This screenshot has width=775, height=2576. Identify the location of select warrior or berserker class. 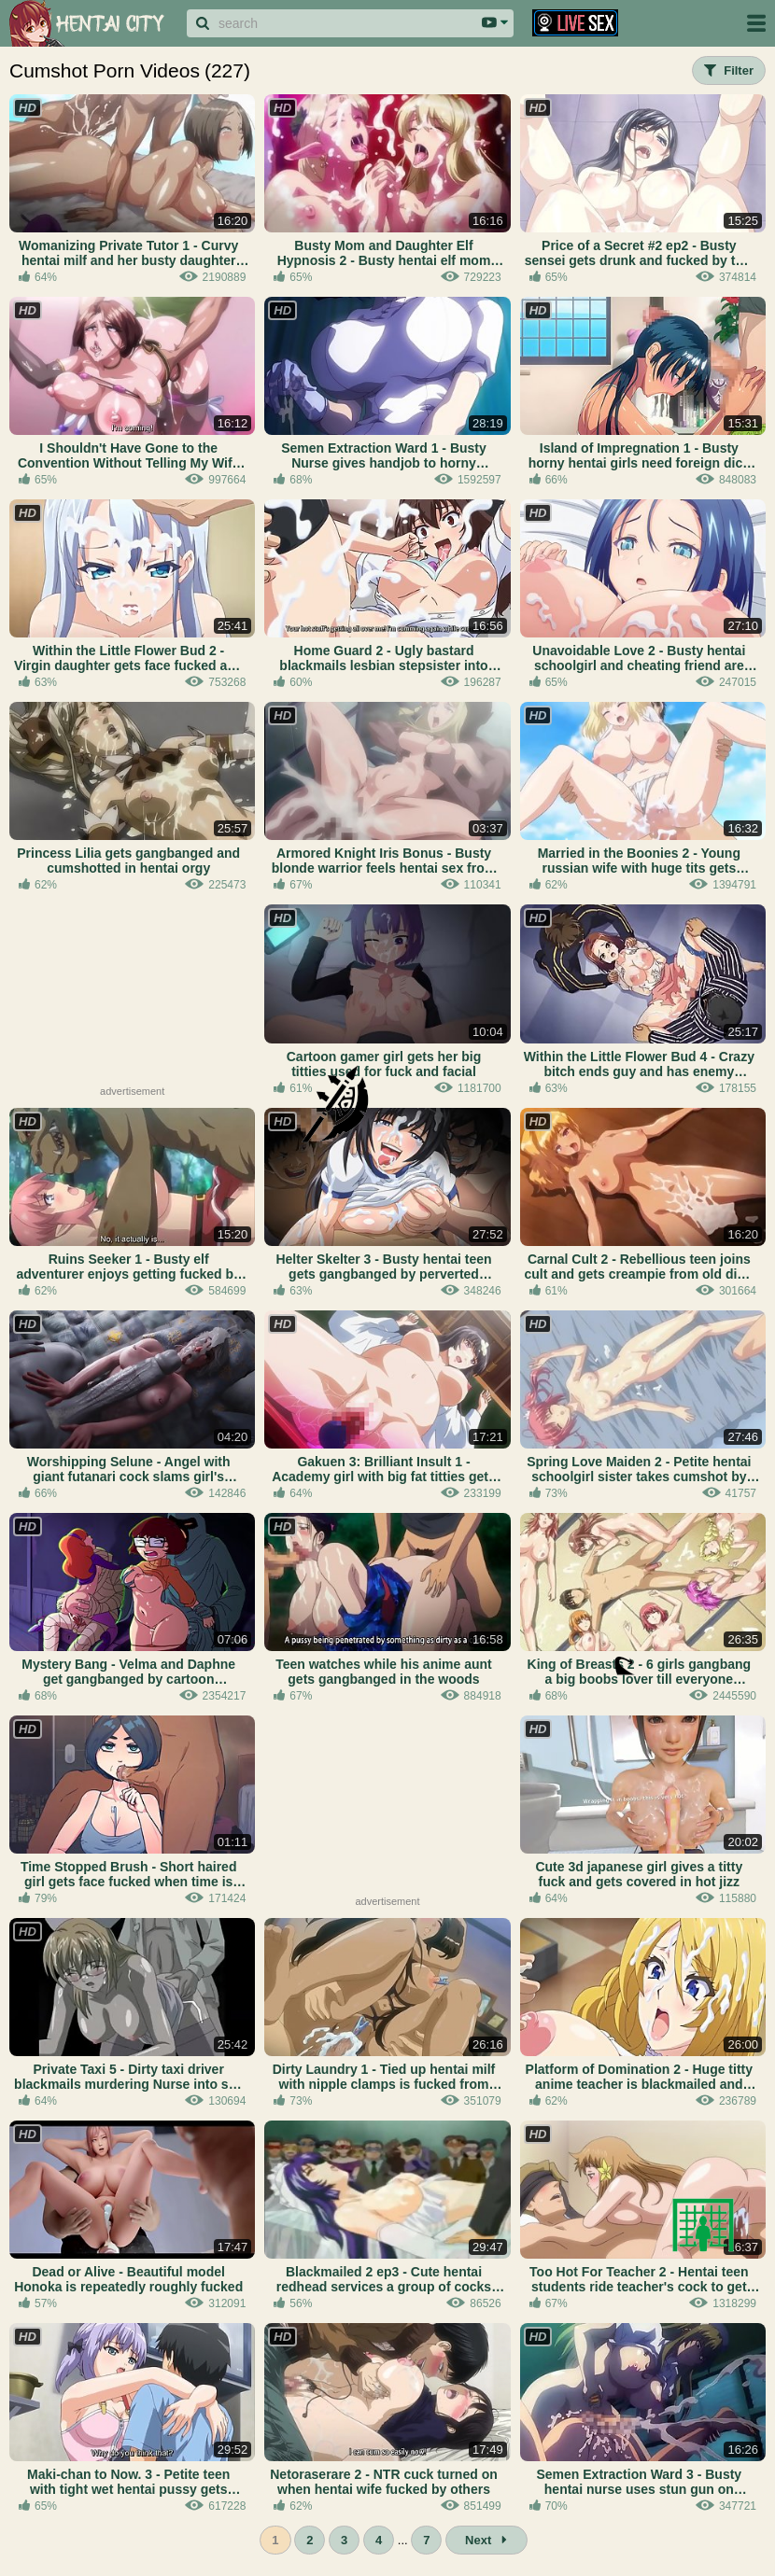
(332, 1103).